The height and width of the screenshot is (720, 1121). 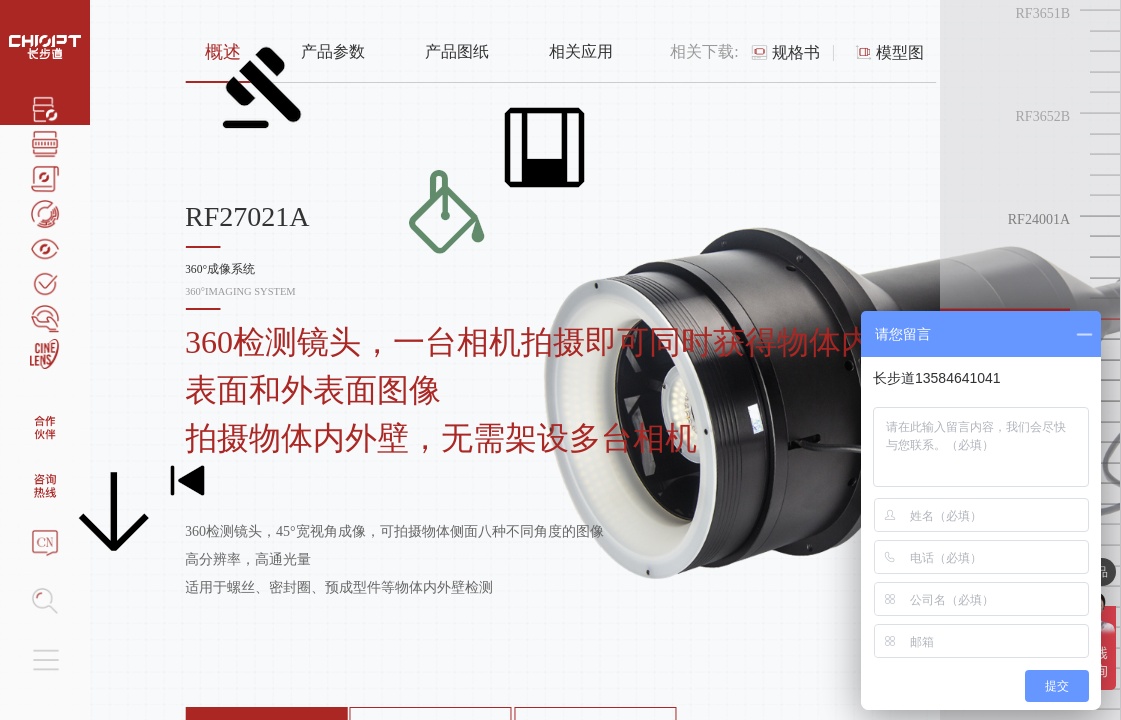 I want to click on skip to previous track, so click(x=187, y=480).